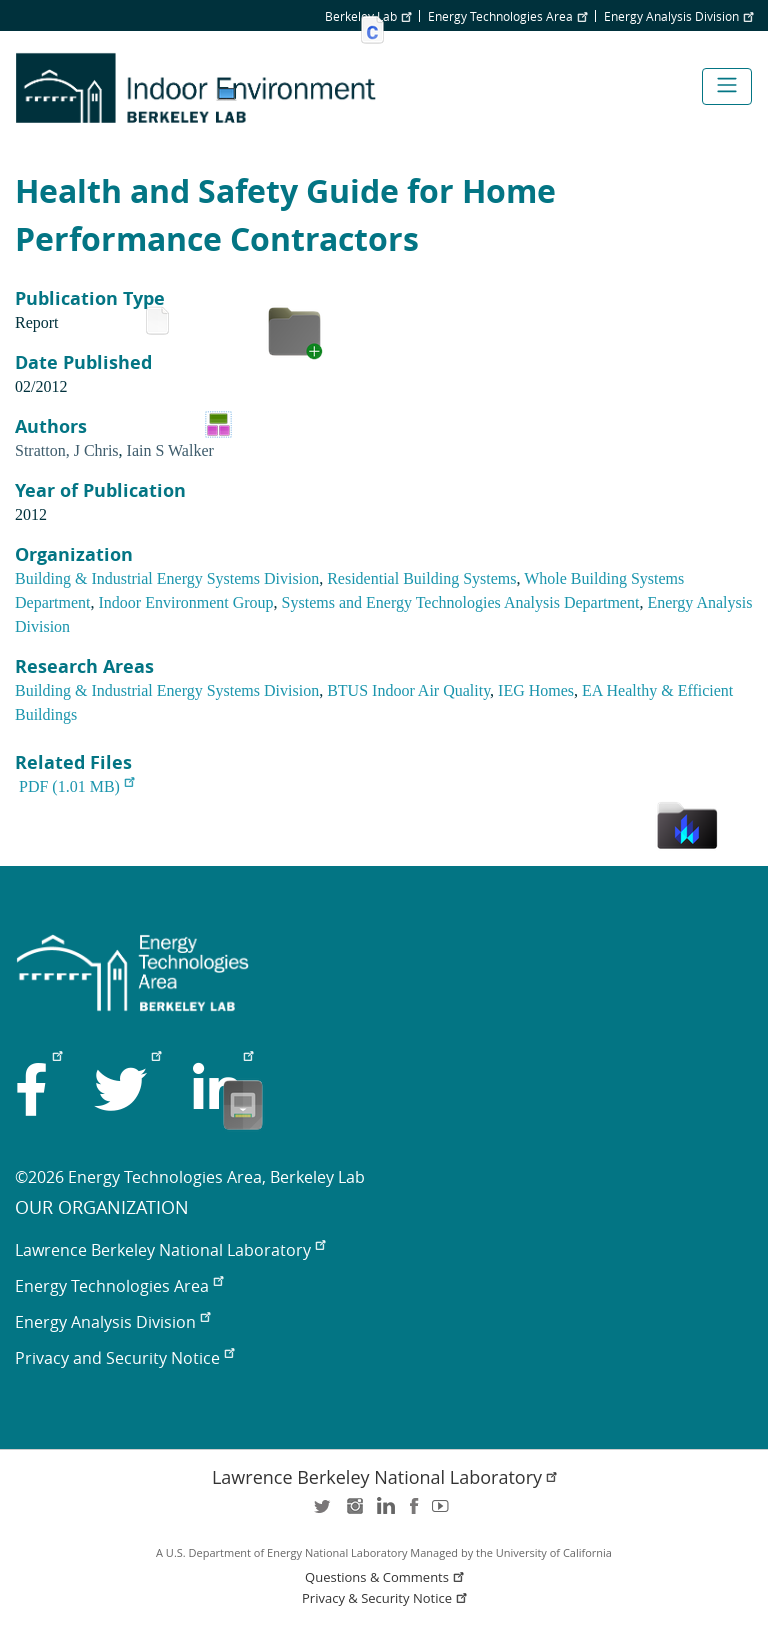 Image resolution: width=768 pixels, height=1633 pixels. I want to click on NES game ROM file, so click(243, 1105).